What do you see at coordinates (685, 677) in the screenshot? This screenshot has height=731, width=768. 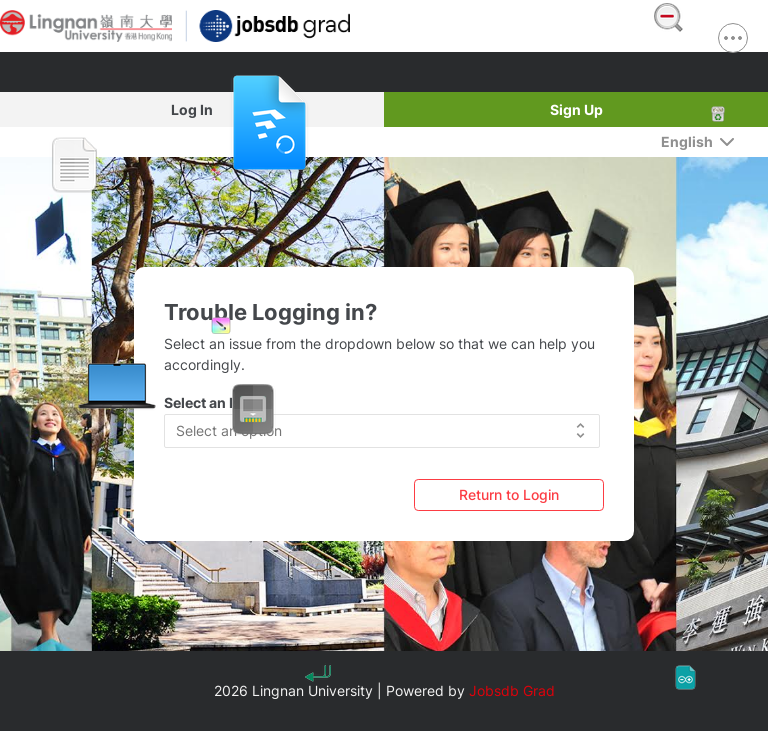 I see `arduino source code file` at bounding box center [685, 677].